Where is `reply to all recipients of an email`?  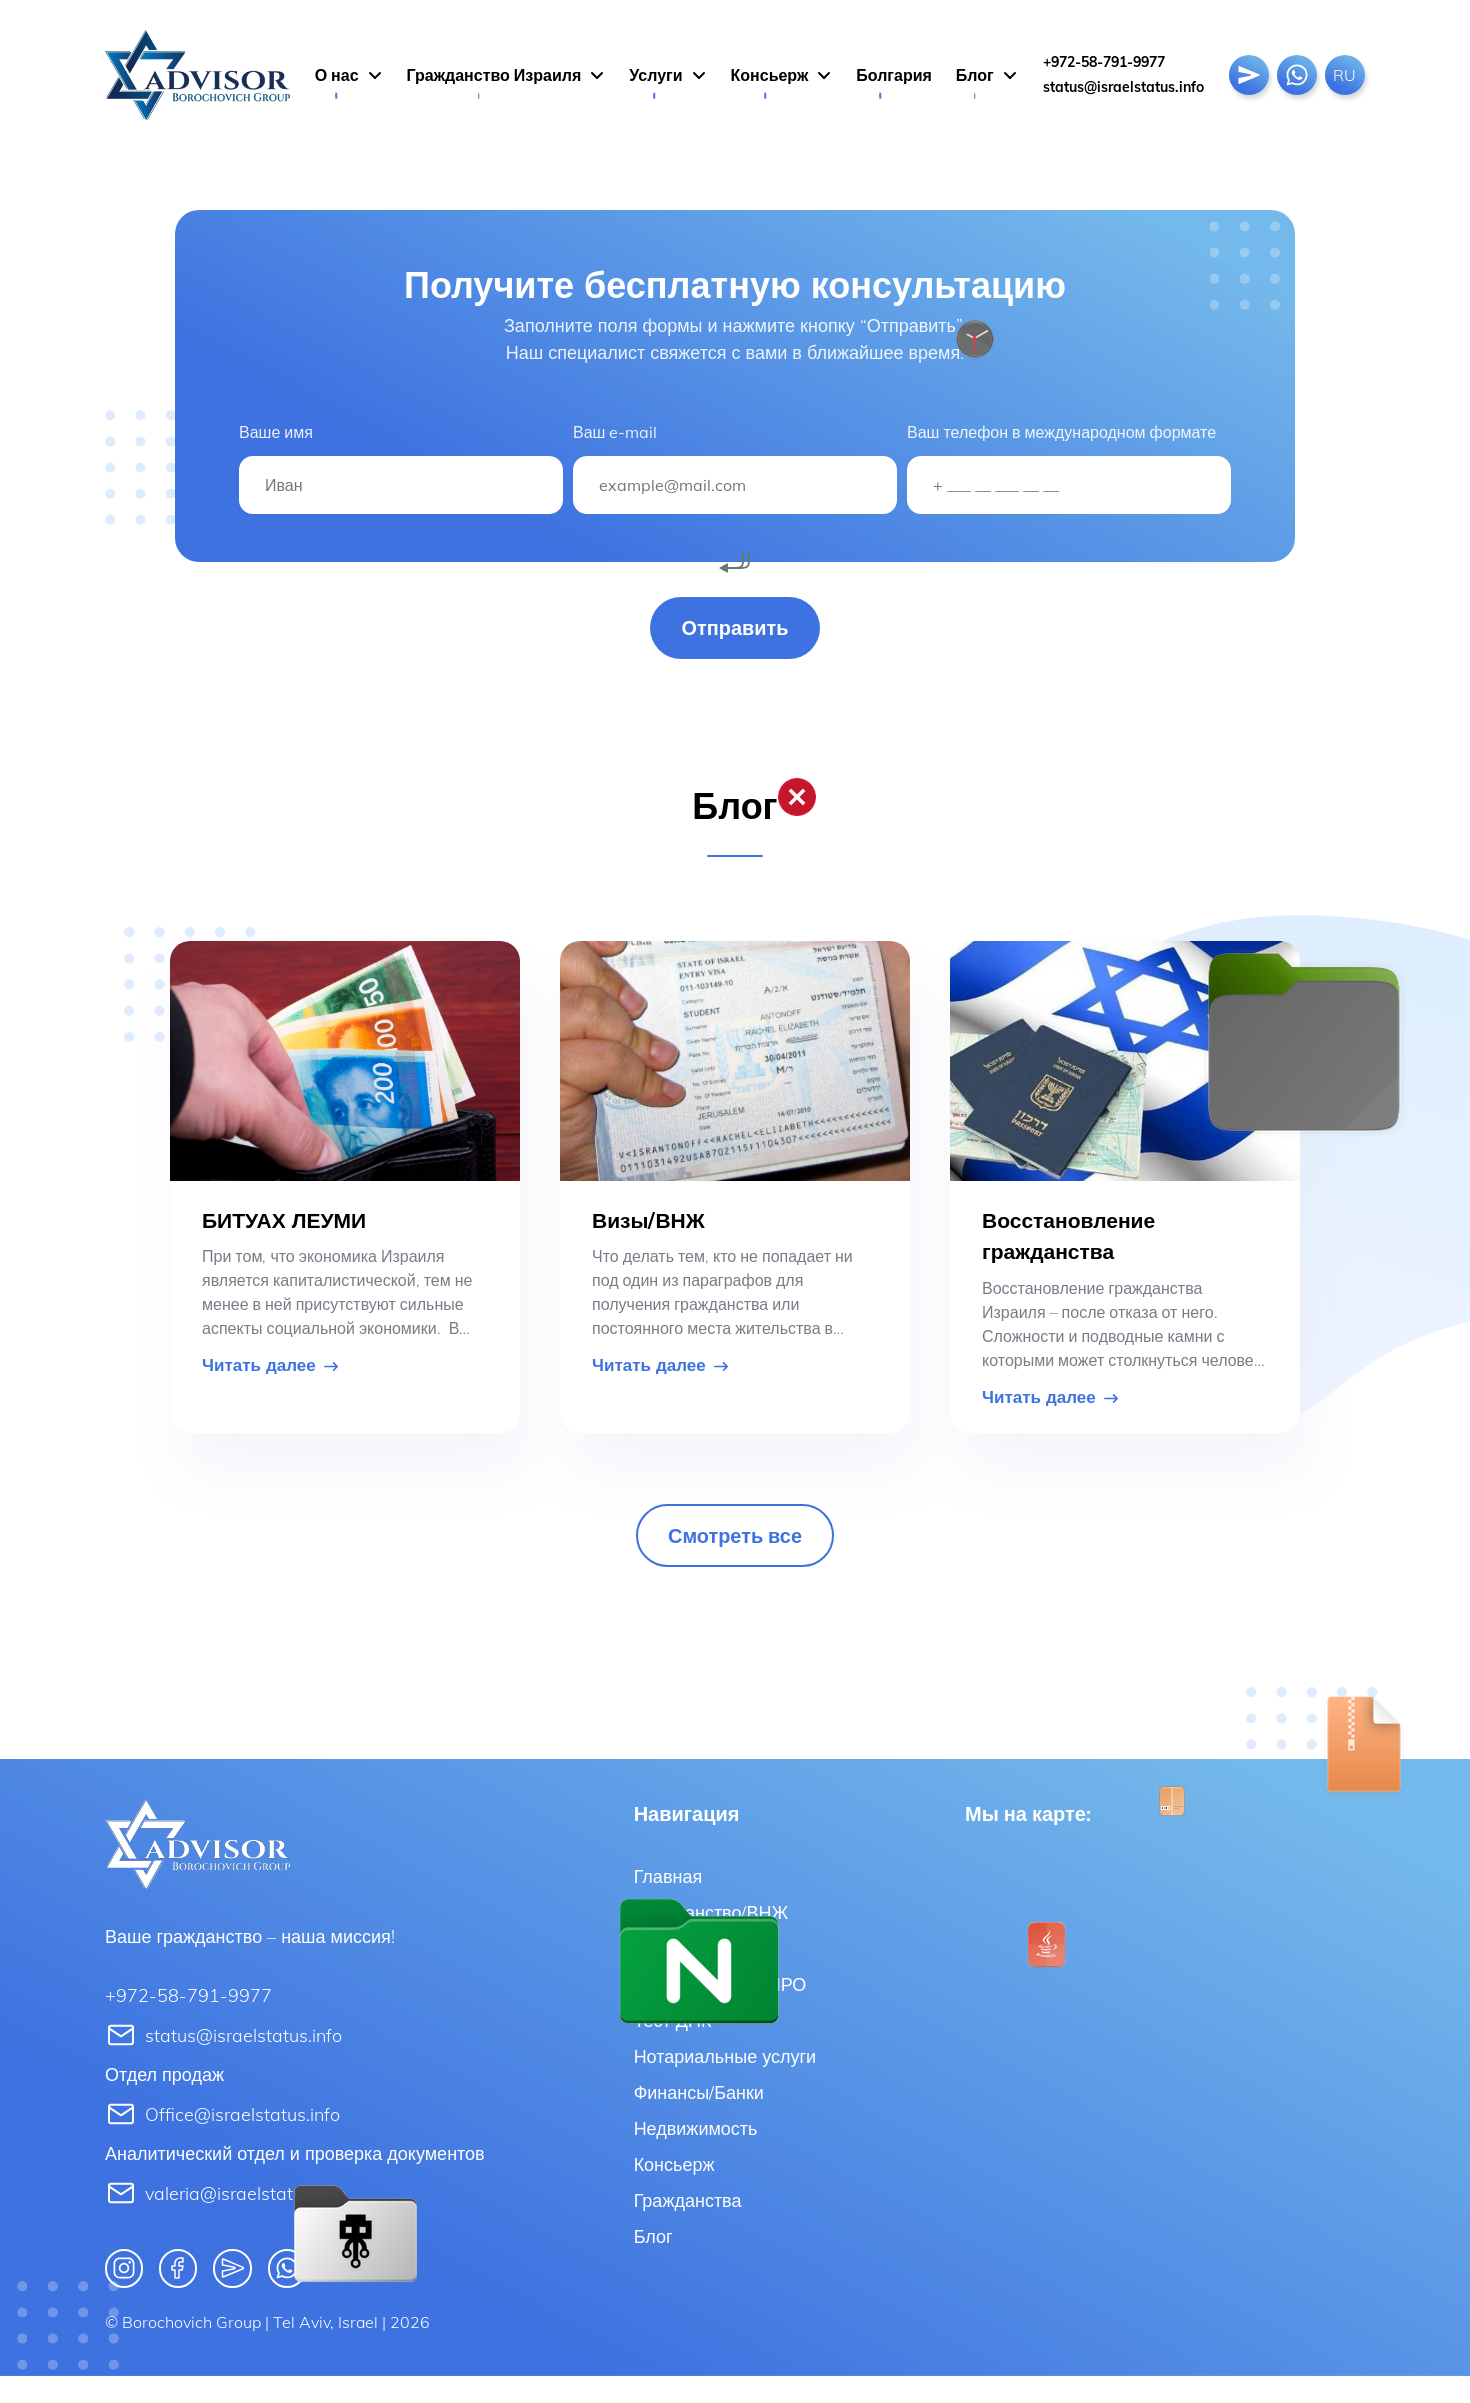 reply to all recipients of an email is located at coordinates (734, 561).